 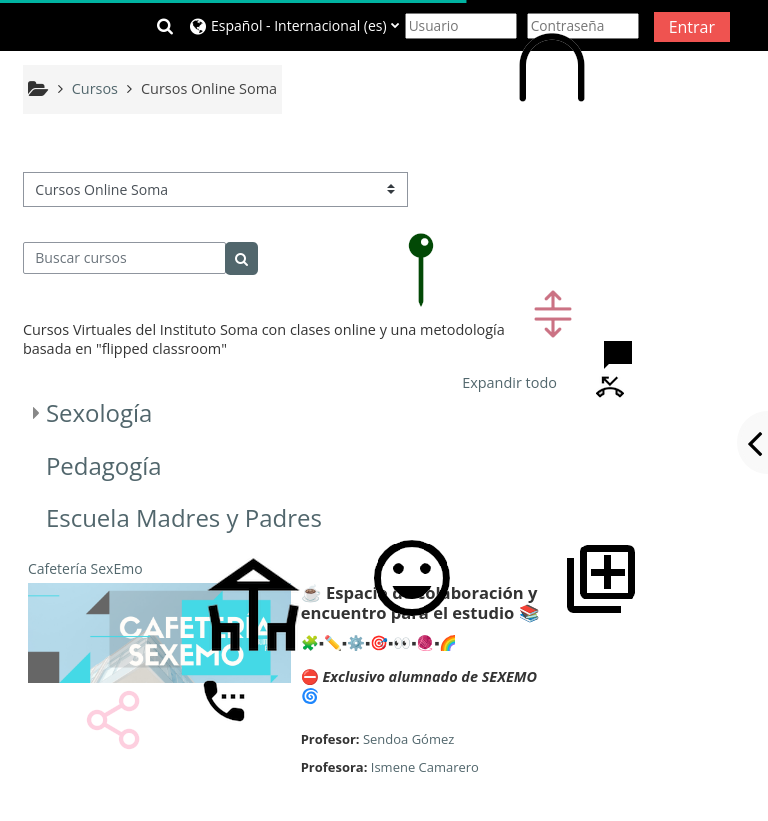 What do you see at coordinates (618, 355) in the screenshot?
I see `open a chat or messaging feature` at bounding box center [618, 355].